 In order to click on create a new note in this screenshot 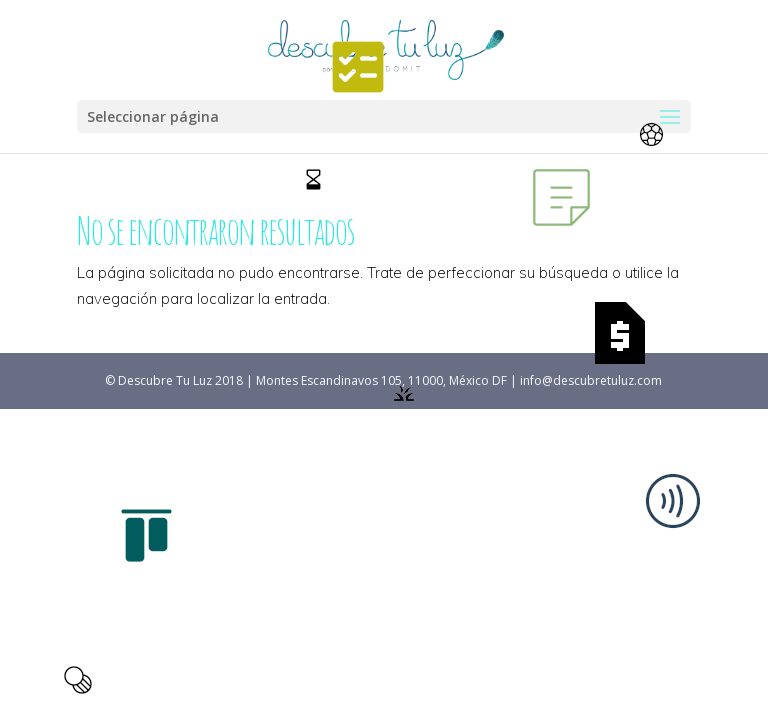, I will do `click(561, 197)`.